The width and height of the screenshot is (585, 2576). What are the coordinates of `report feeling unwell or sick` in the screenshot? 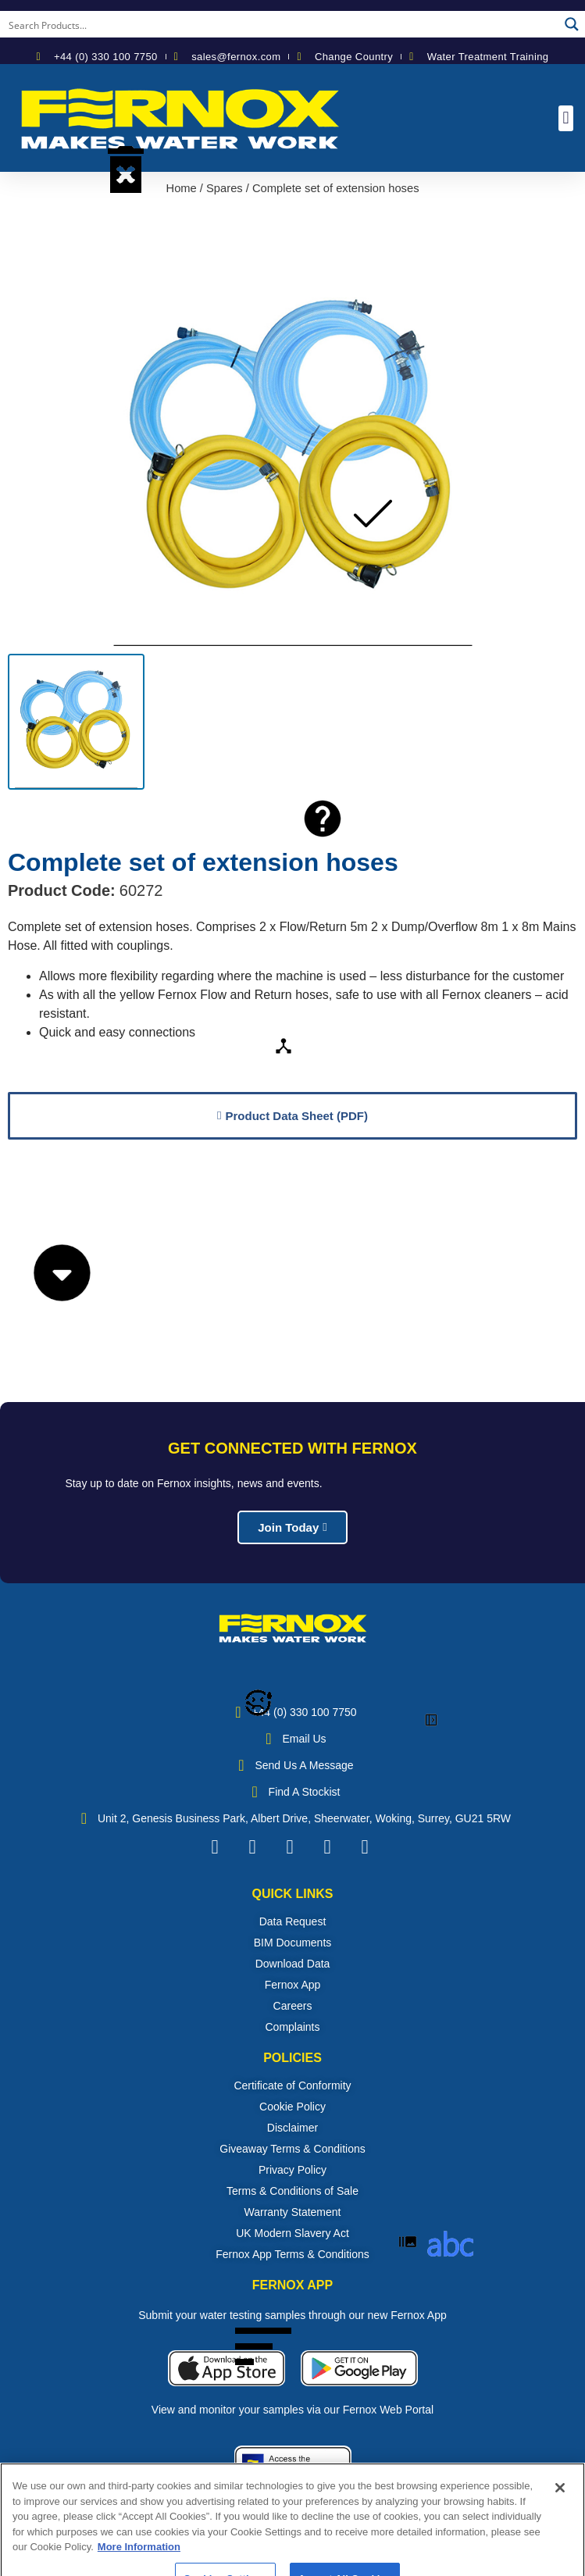 It's located at (258, 1703).